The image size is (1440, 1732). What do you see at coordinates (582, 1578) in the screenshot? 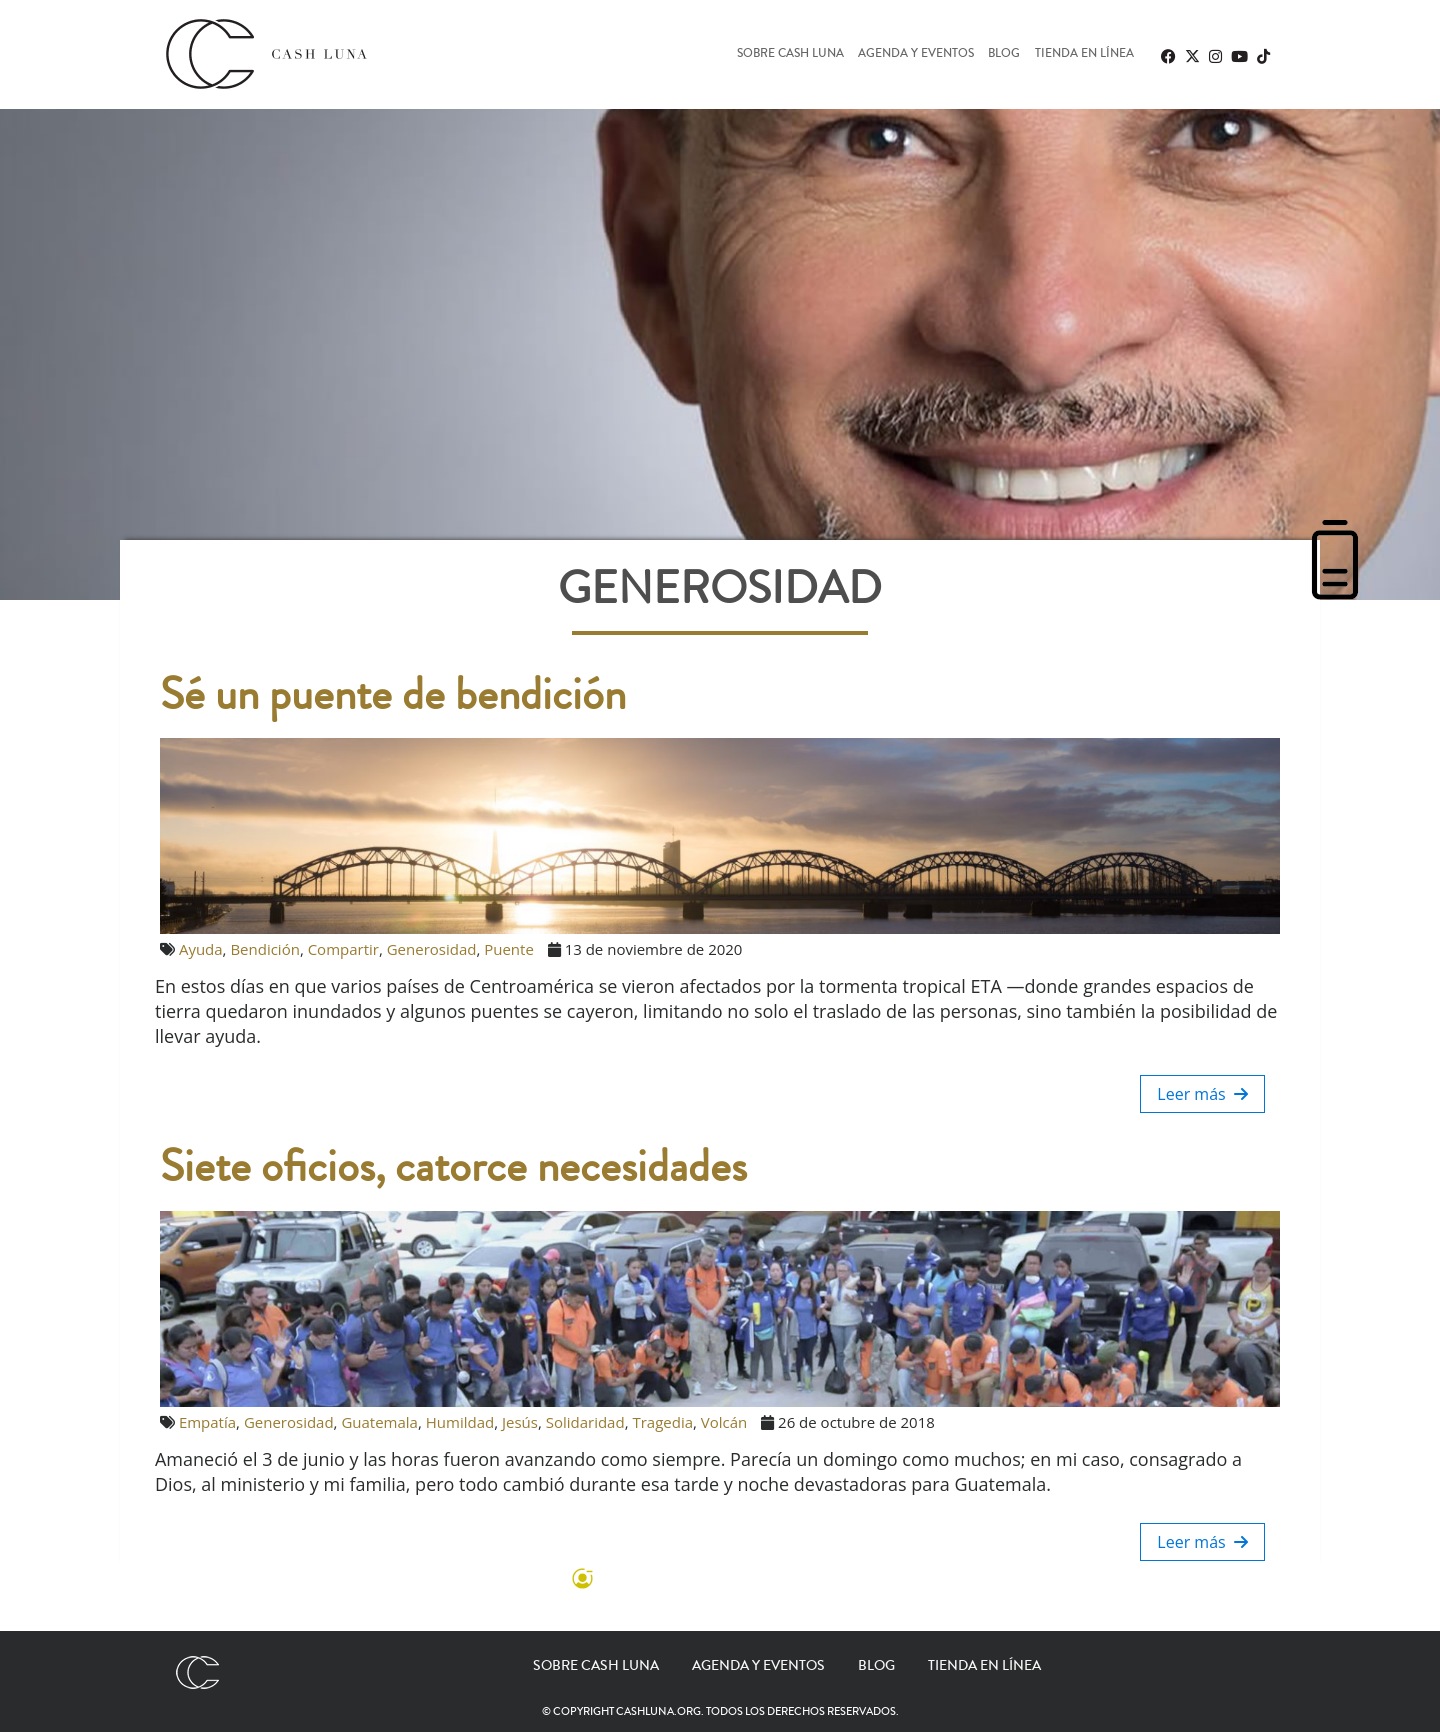
I see `remove a user from your contacts` at bounding box center [582, 1578].